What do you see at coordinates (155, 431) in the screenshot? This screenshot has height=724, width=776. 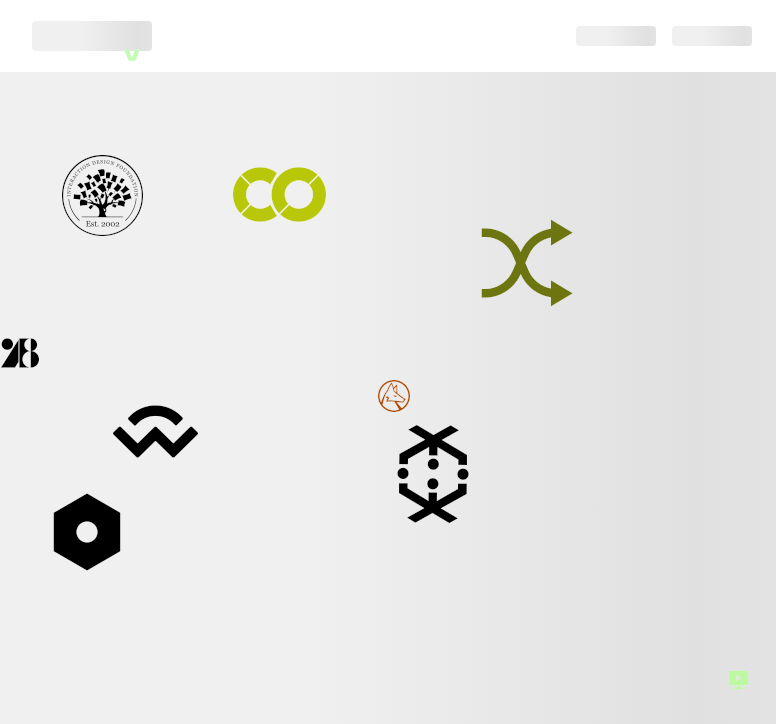 I see `connect your crypto wallet via WalletConnect` at bounding box center [155, 431].